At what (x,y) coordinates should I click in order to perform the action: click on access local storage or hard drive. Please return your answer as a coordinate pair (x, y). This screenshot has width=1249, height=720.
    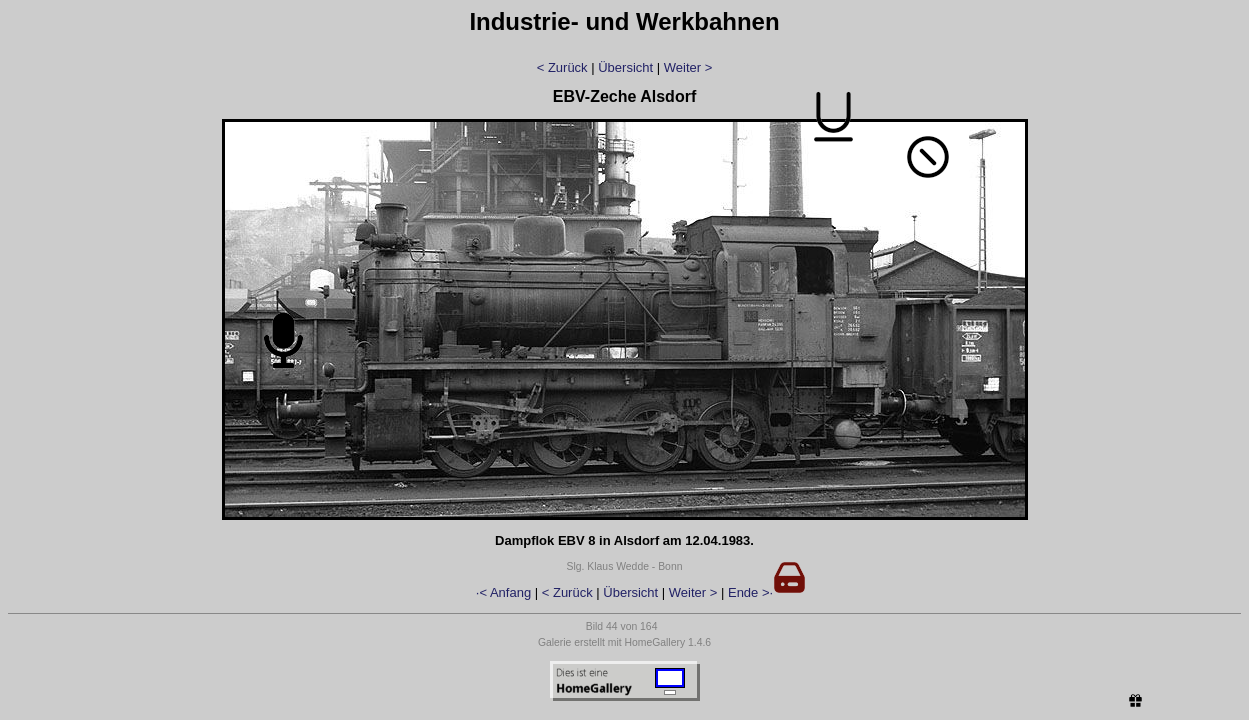
    Looking at the image, I should click on (789, 577).